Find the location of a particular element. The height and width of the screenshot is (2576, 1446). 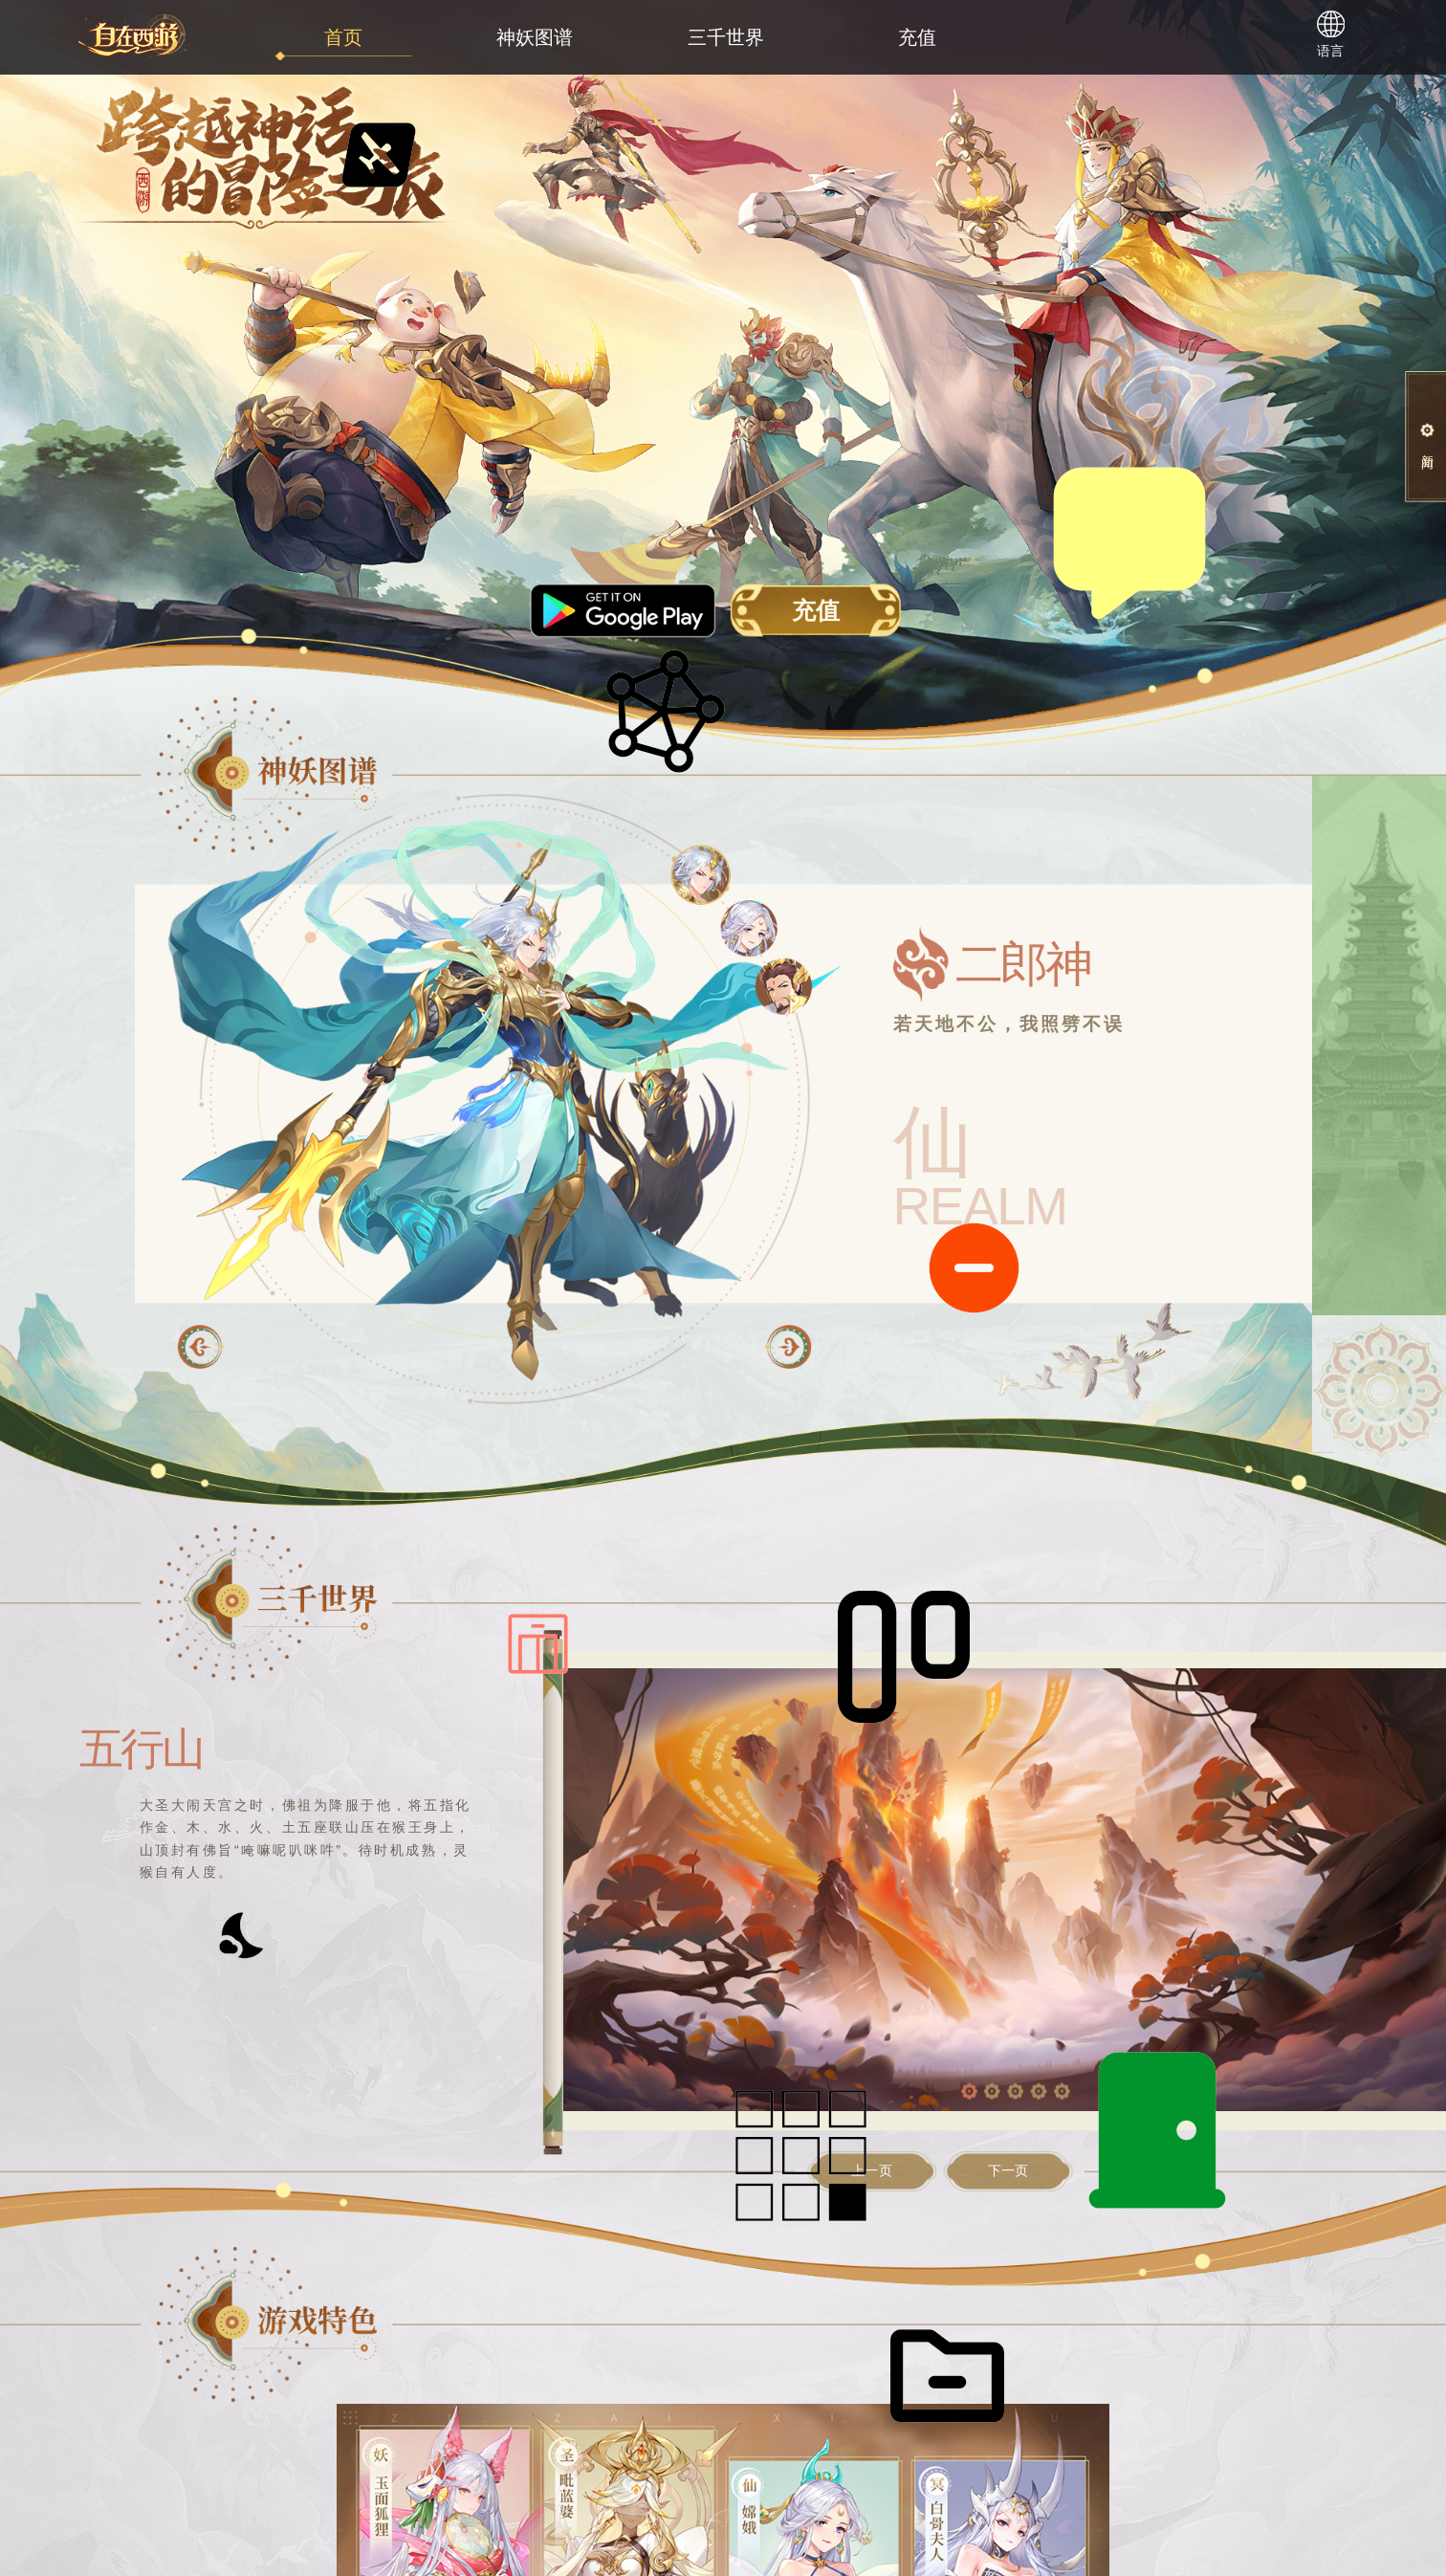

toggle dark mode or night theme is located at coordinates (245, 1935).